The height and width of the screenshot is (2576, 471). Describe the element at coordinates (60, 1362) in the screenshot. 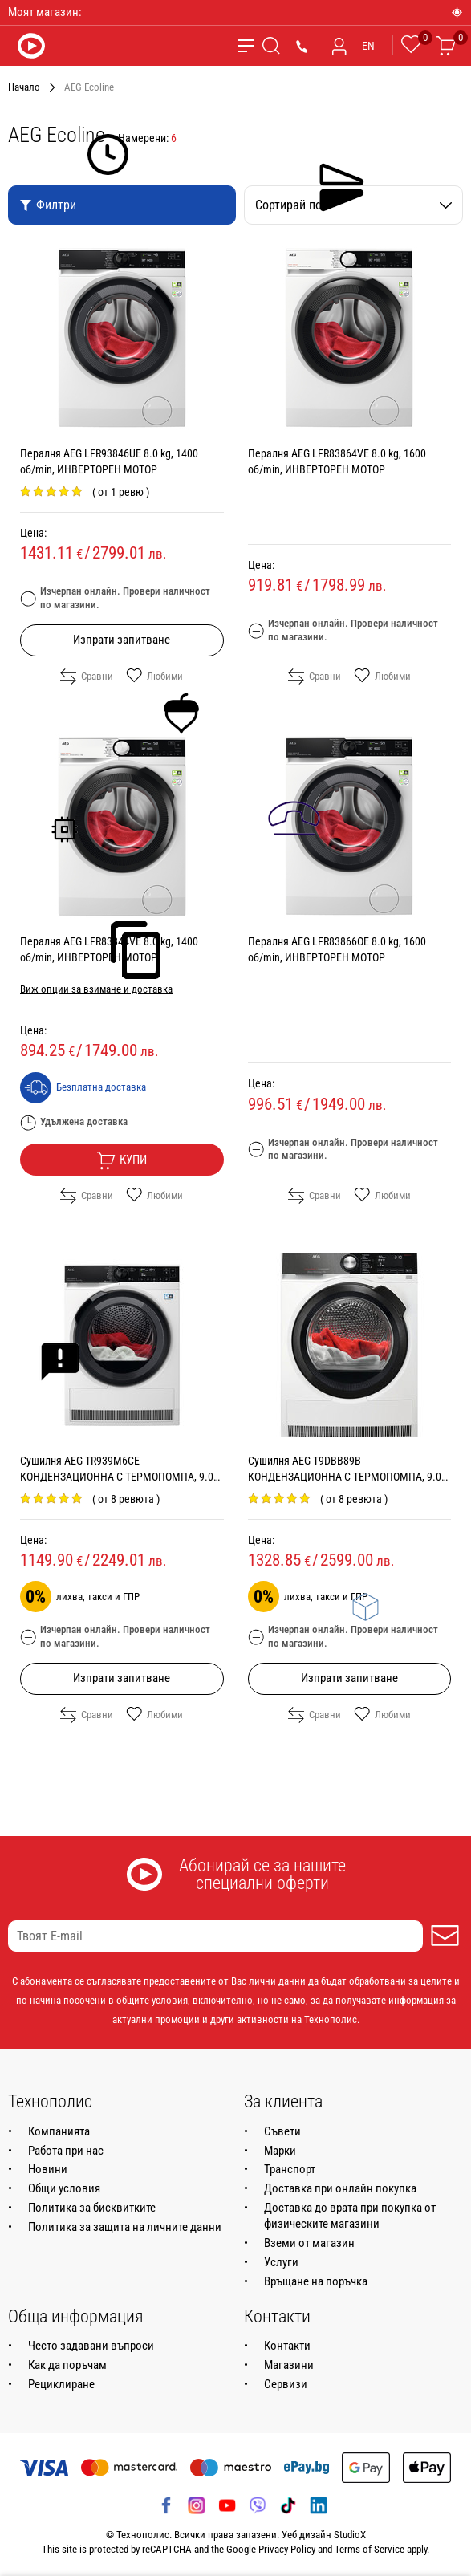

I see `view announcements or alerts` at that location.